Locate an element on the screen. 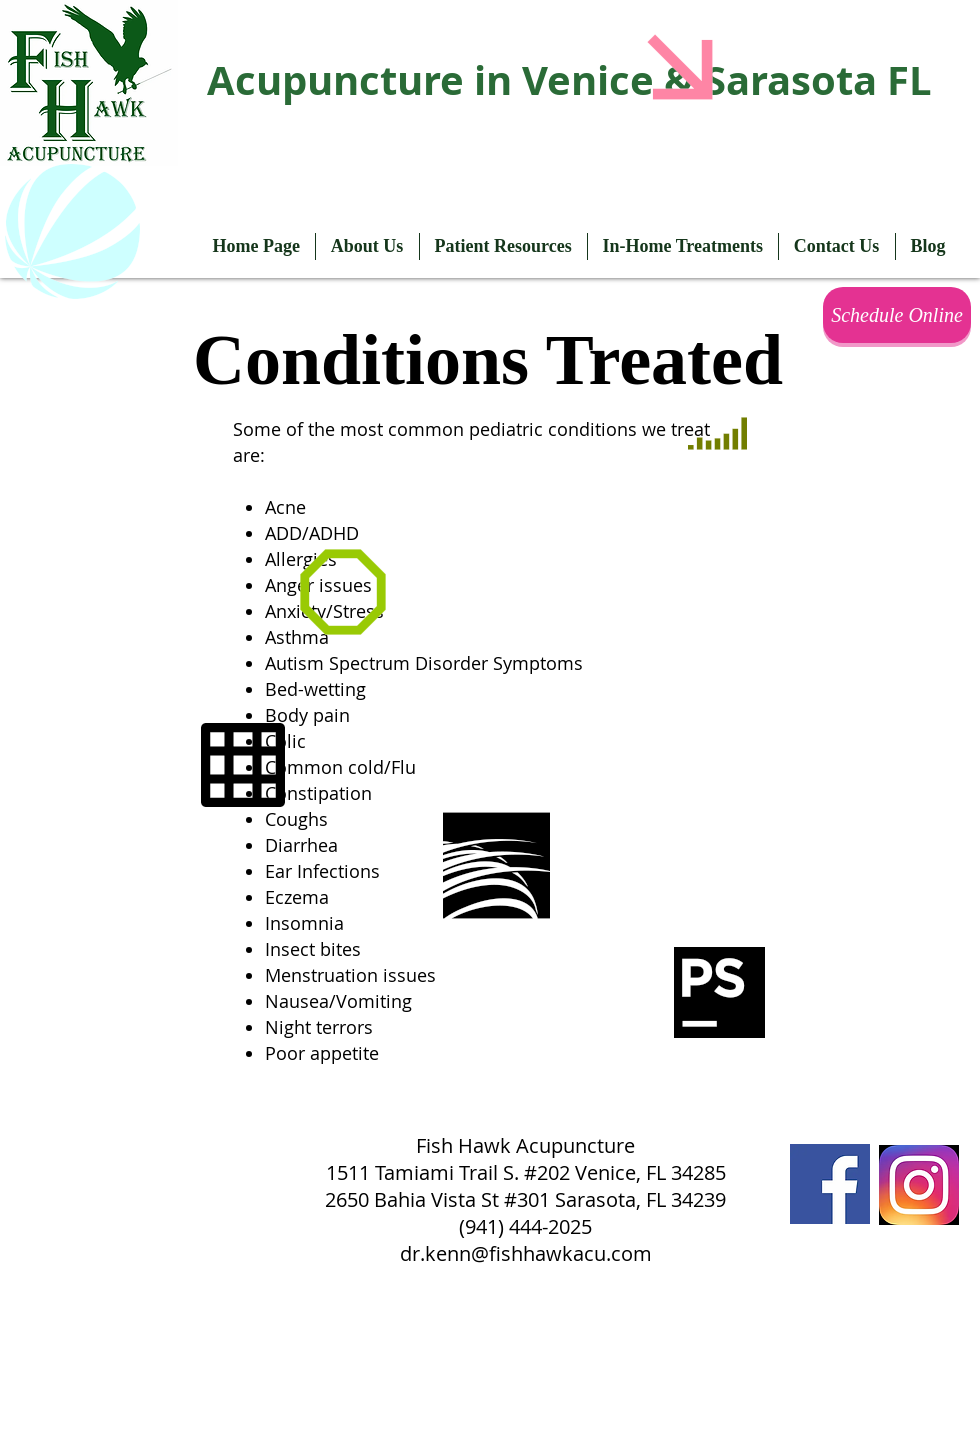 This screenshot has height=1446, width=980. open phpstorm ide is located at coordinates (719, 992).